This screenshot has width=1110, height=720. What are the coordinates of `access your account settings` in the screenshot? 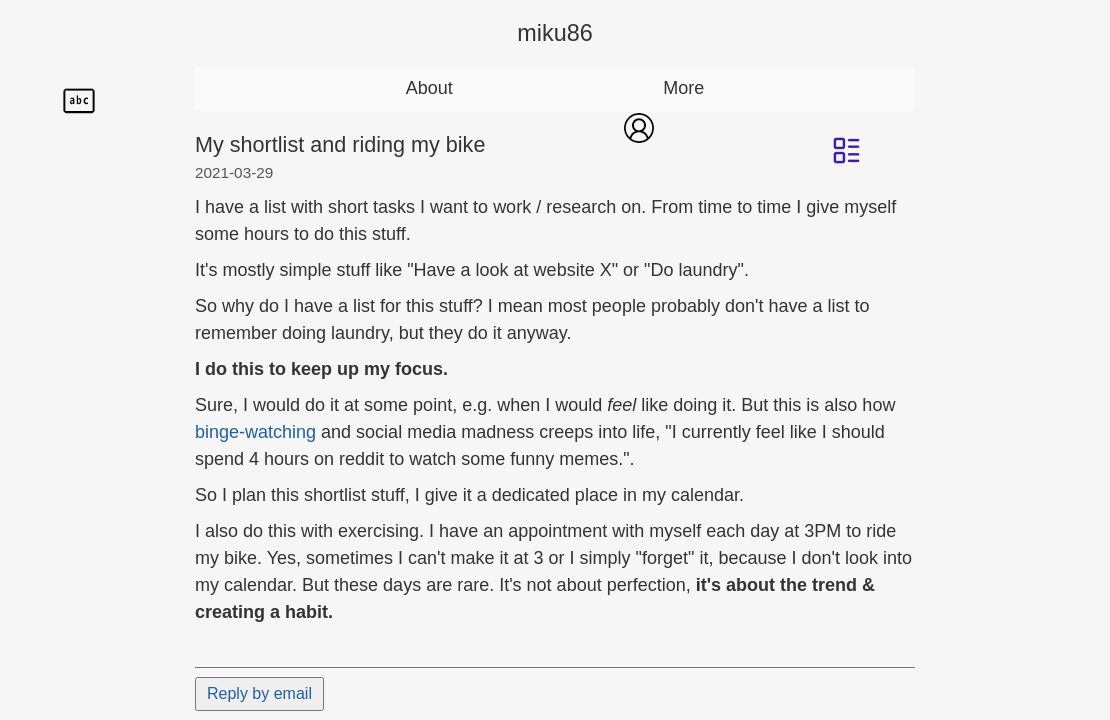 It's located at (639, 128).